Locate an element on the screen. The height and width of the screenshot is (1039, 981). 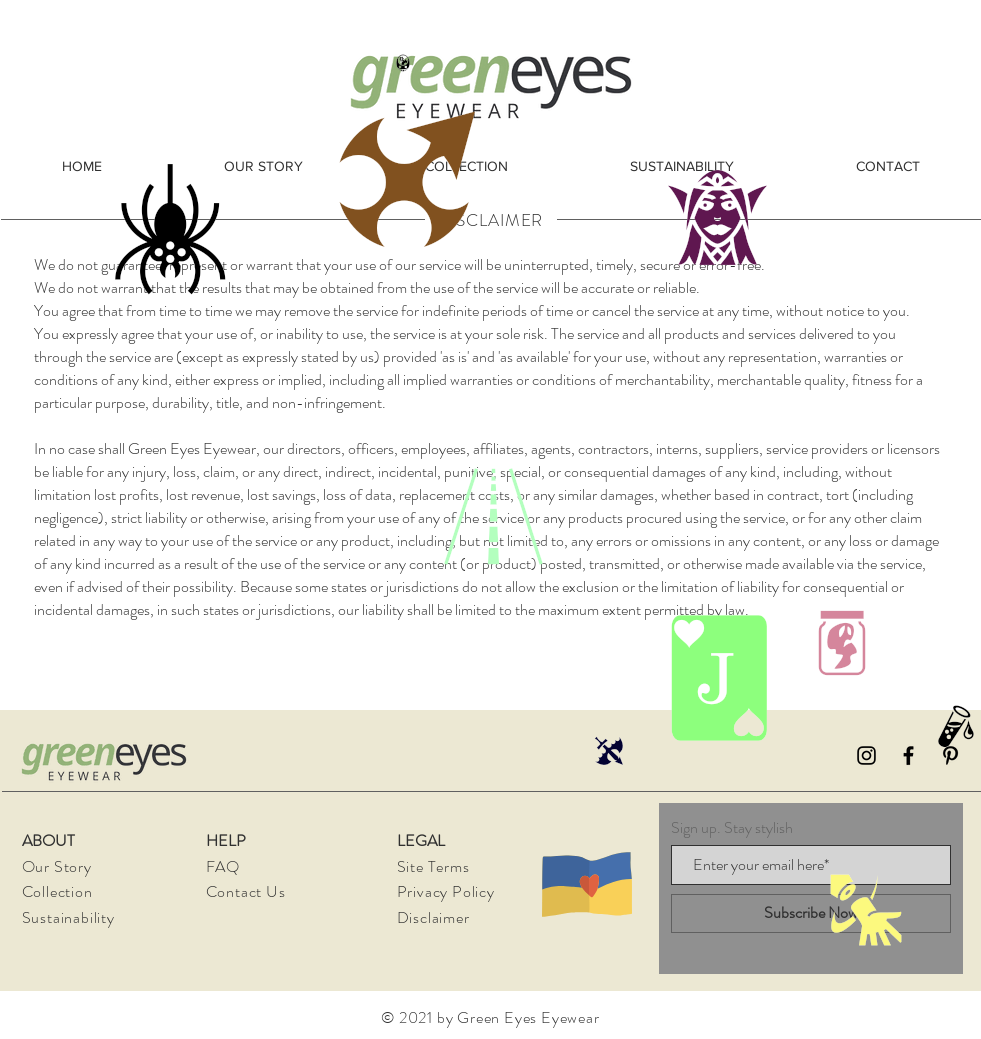
collect or capture a shadow creature is located at coordinates (842, 643).